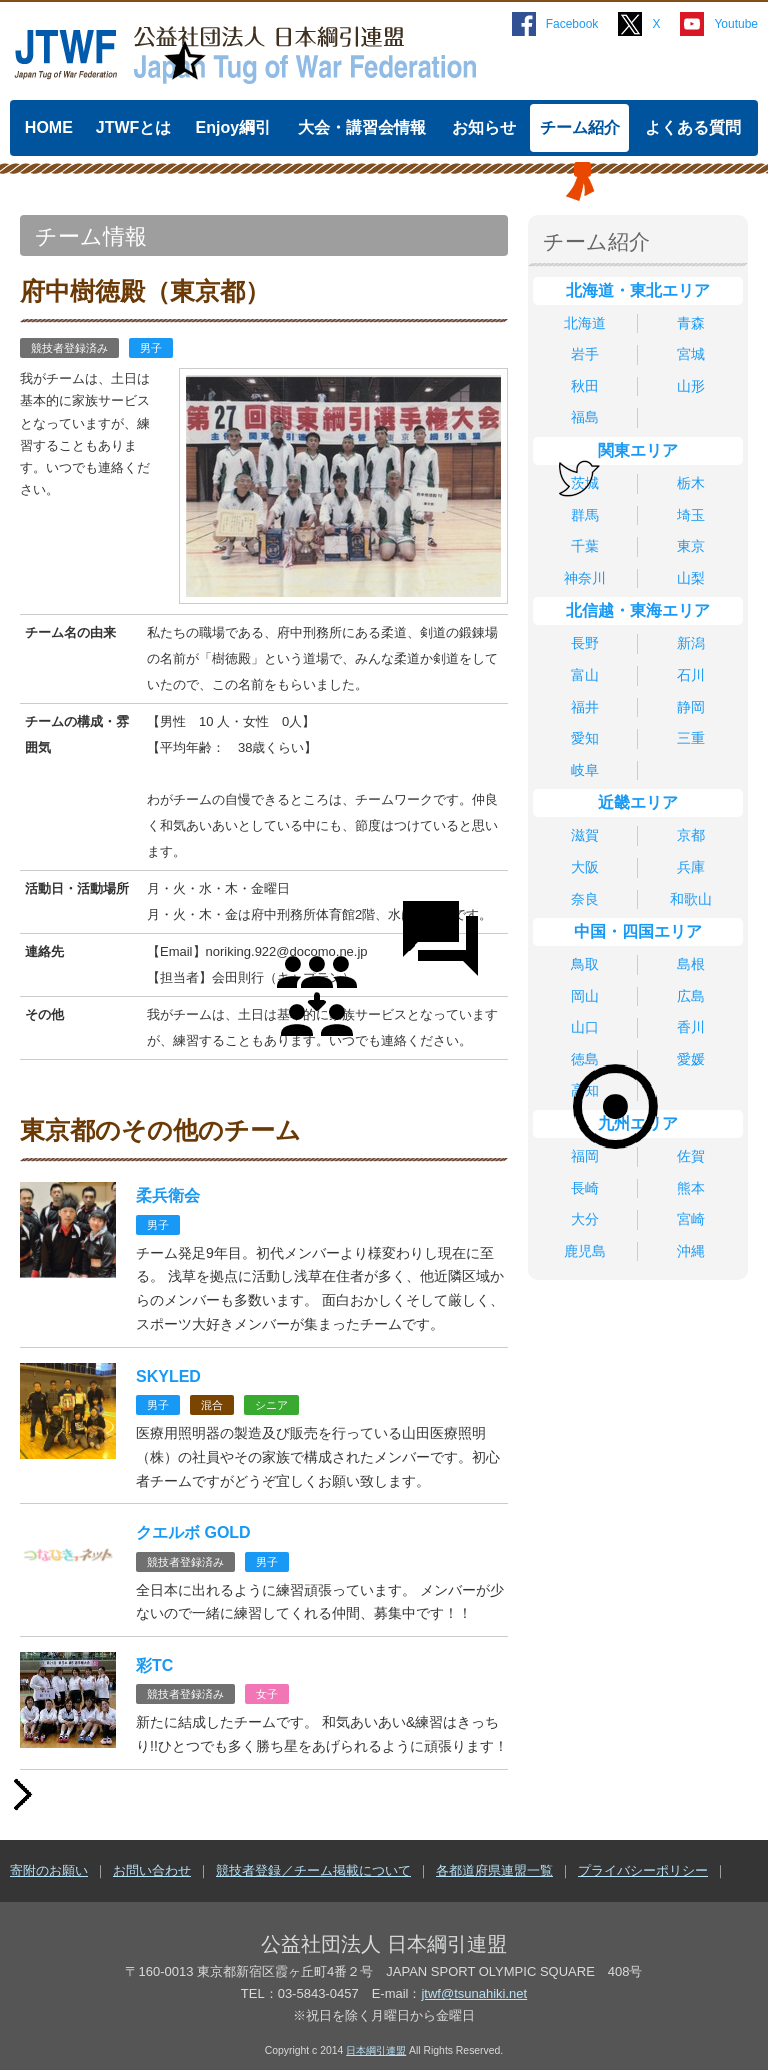  Describe the element at coordinates (615, 1106) in the screenshot. I see `adjust image or display settings` at that location.